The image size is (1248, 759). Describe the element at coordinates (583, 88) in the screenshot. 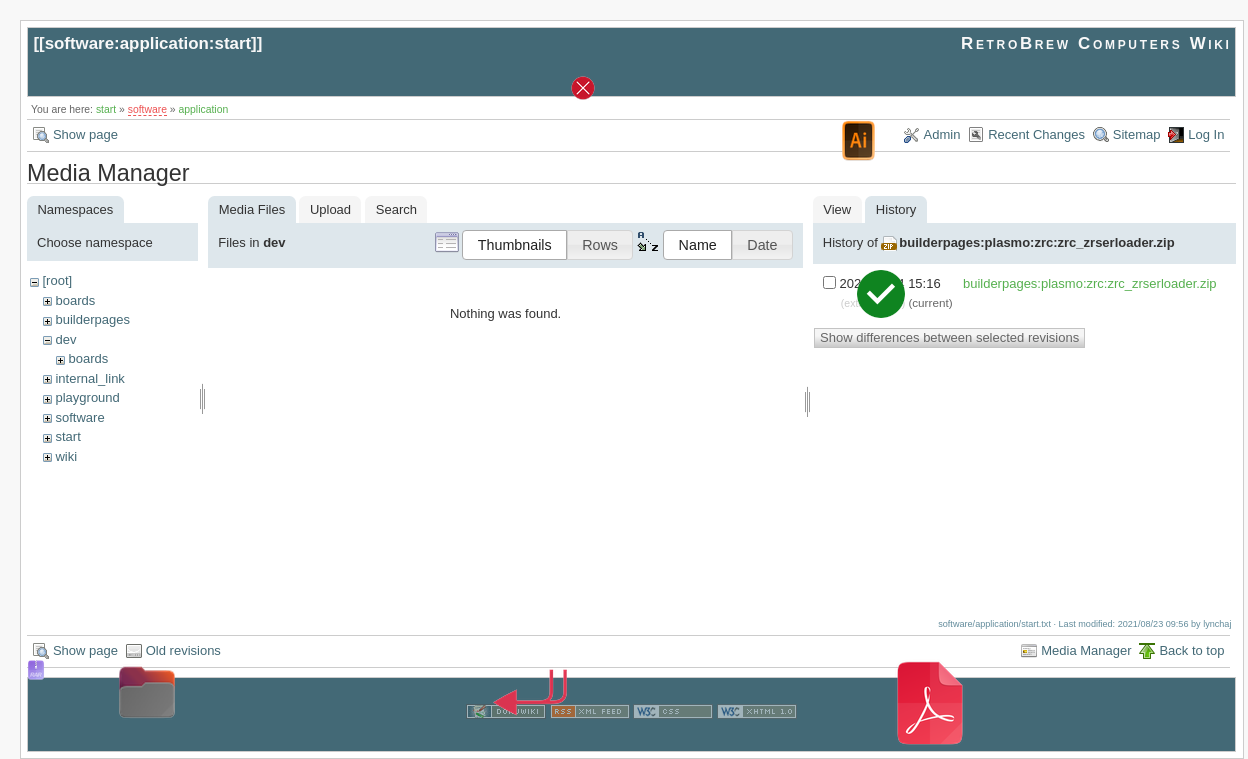

I see `indicates a file cannot be synced to Dropbox` at that location.